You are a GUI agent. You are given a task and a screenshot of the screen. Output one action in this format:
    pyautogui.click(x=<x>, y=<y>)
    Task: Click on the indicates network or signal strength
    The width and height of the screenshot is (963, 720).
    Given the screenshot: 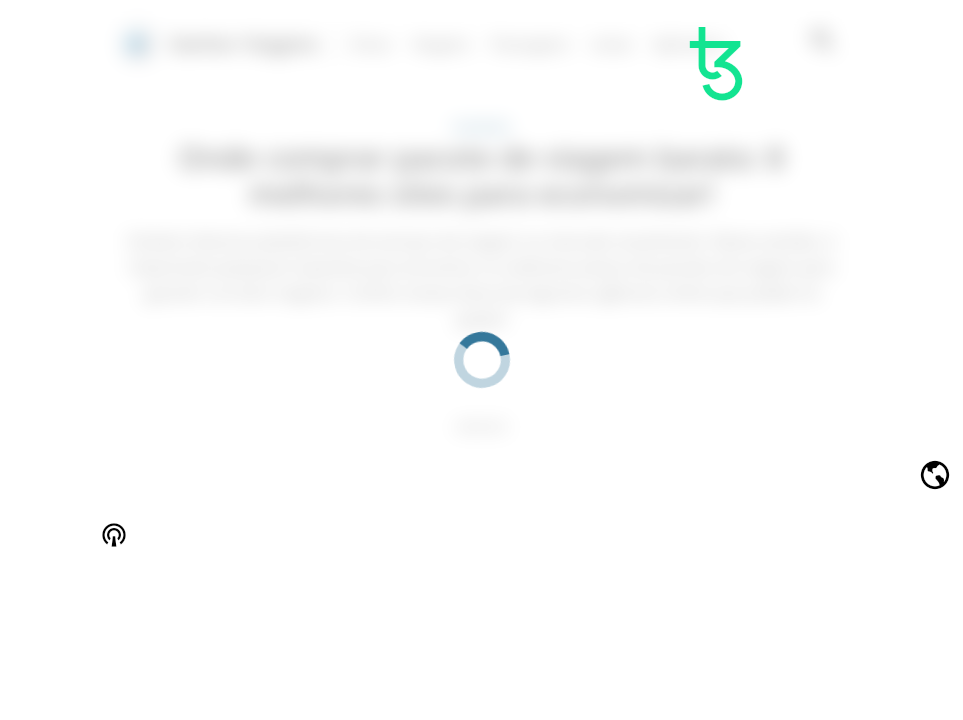 What is the action you would take?
    pyautogui.click(x=114, y=535)
    